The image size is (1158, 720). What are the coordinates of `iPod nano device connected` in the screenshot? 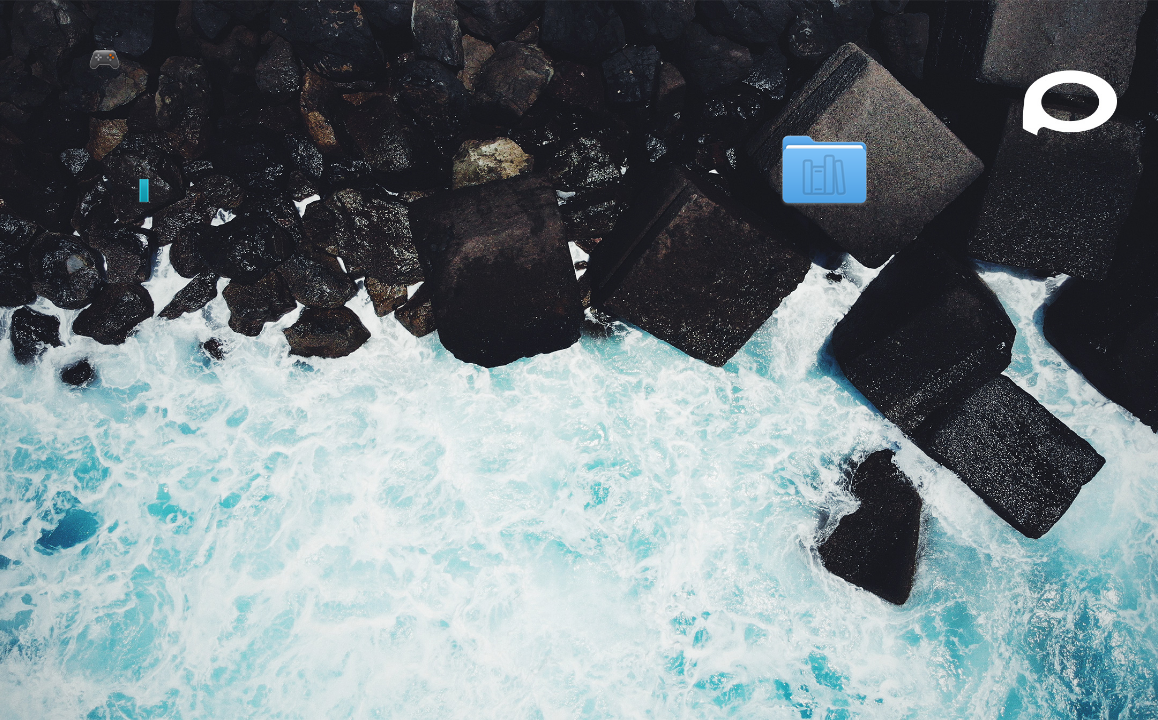 It's located at (144, 191).